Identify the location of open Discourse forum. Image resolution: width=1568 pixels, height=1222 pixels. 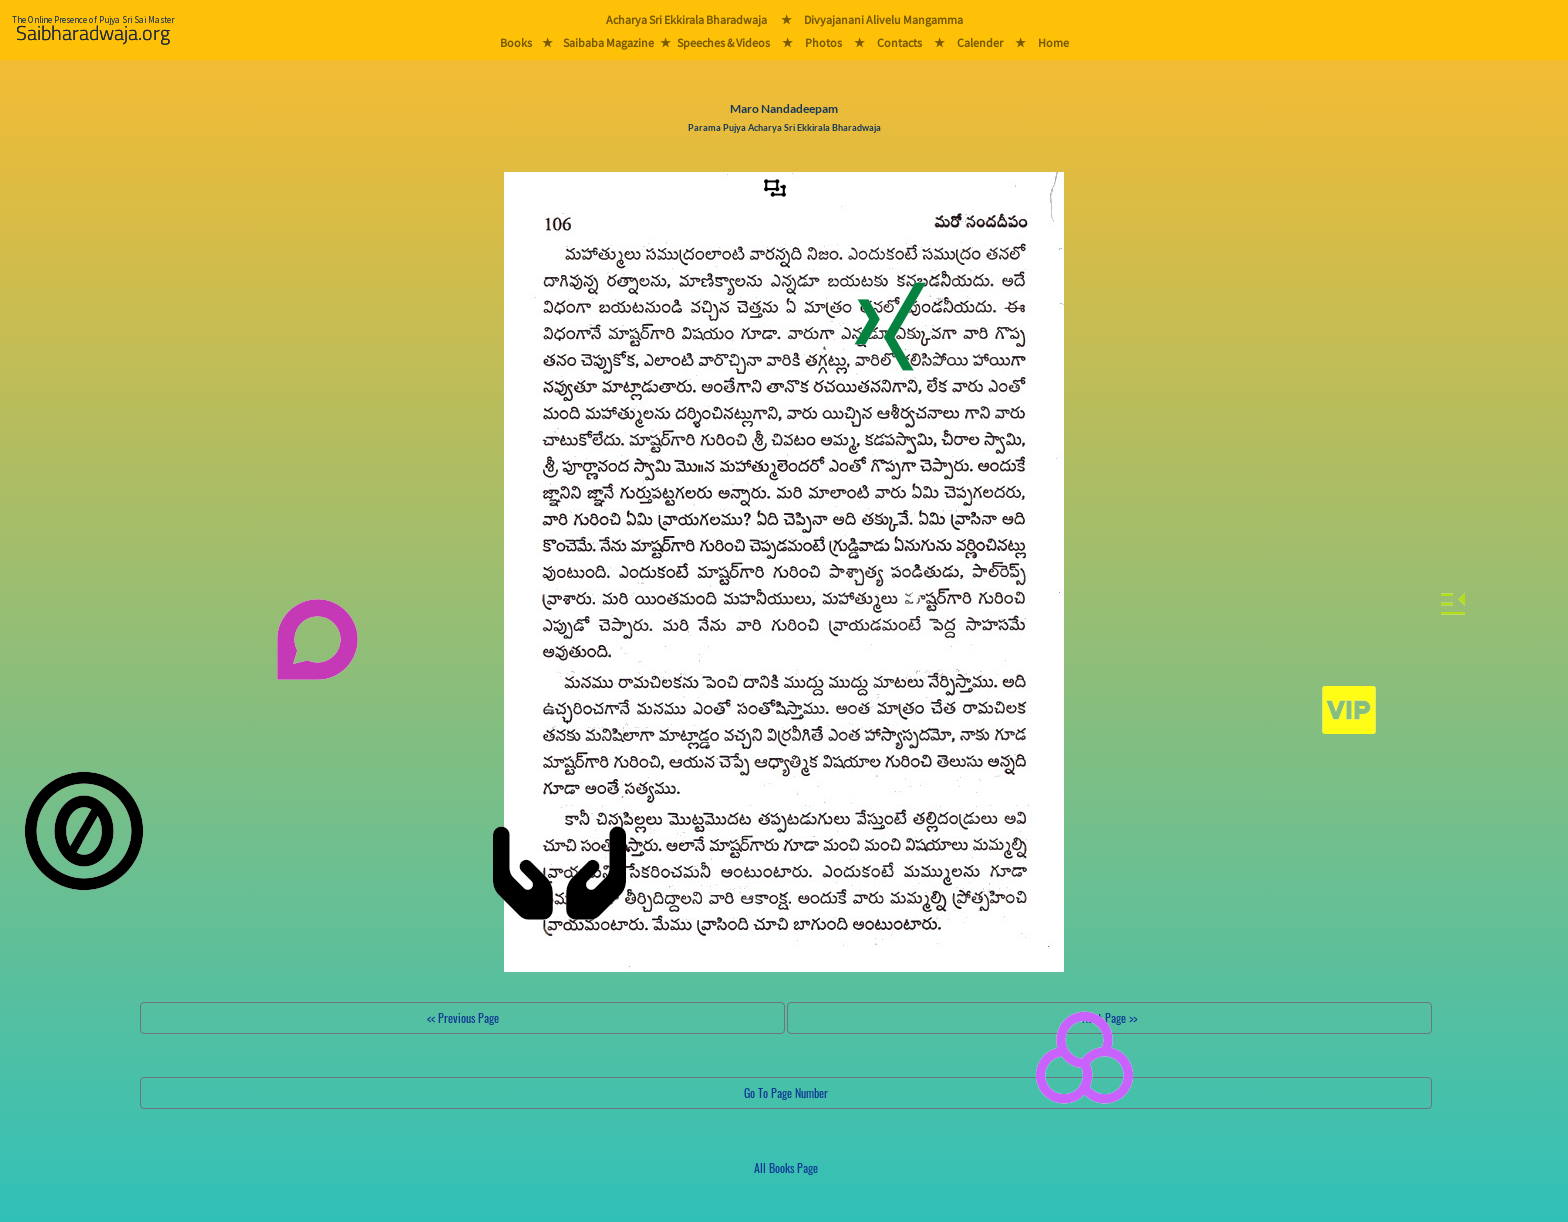
(317, 639).